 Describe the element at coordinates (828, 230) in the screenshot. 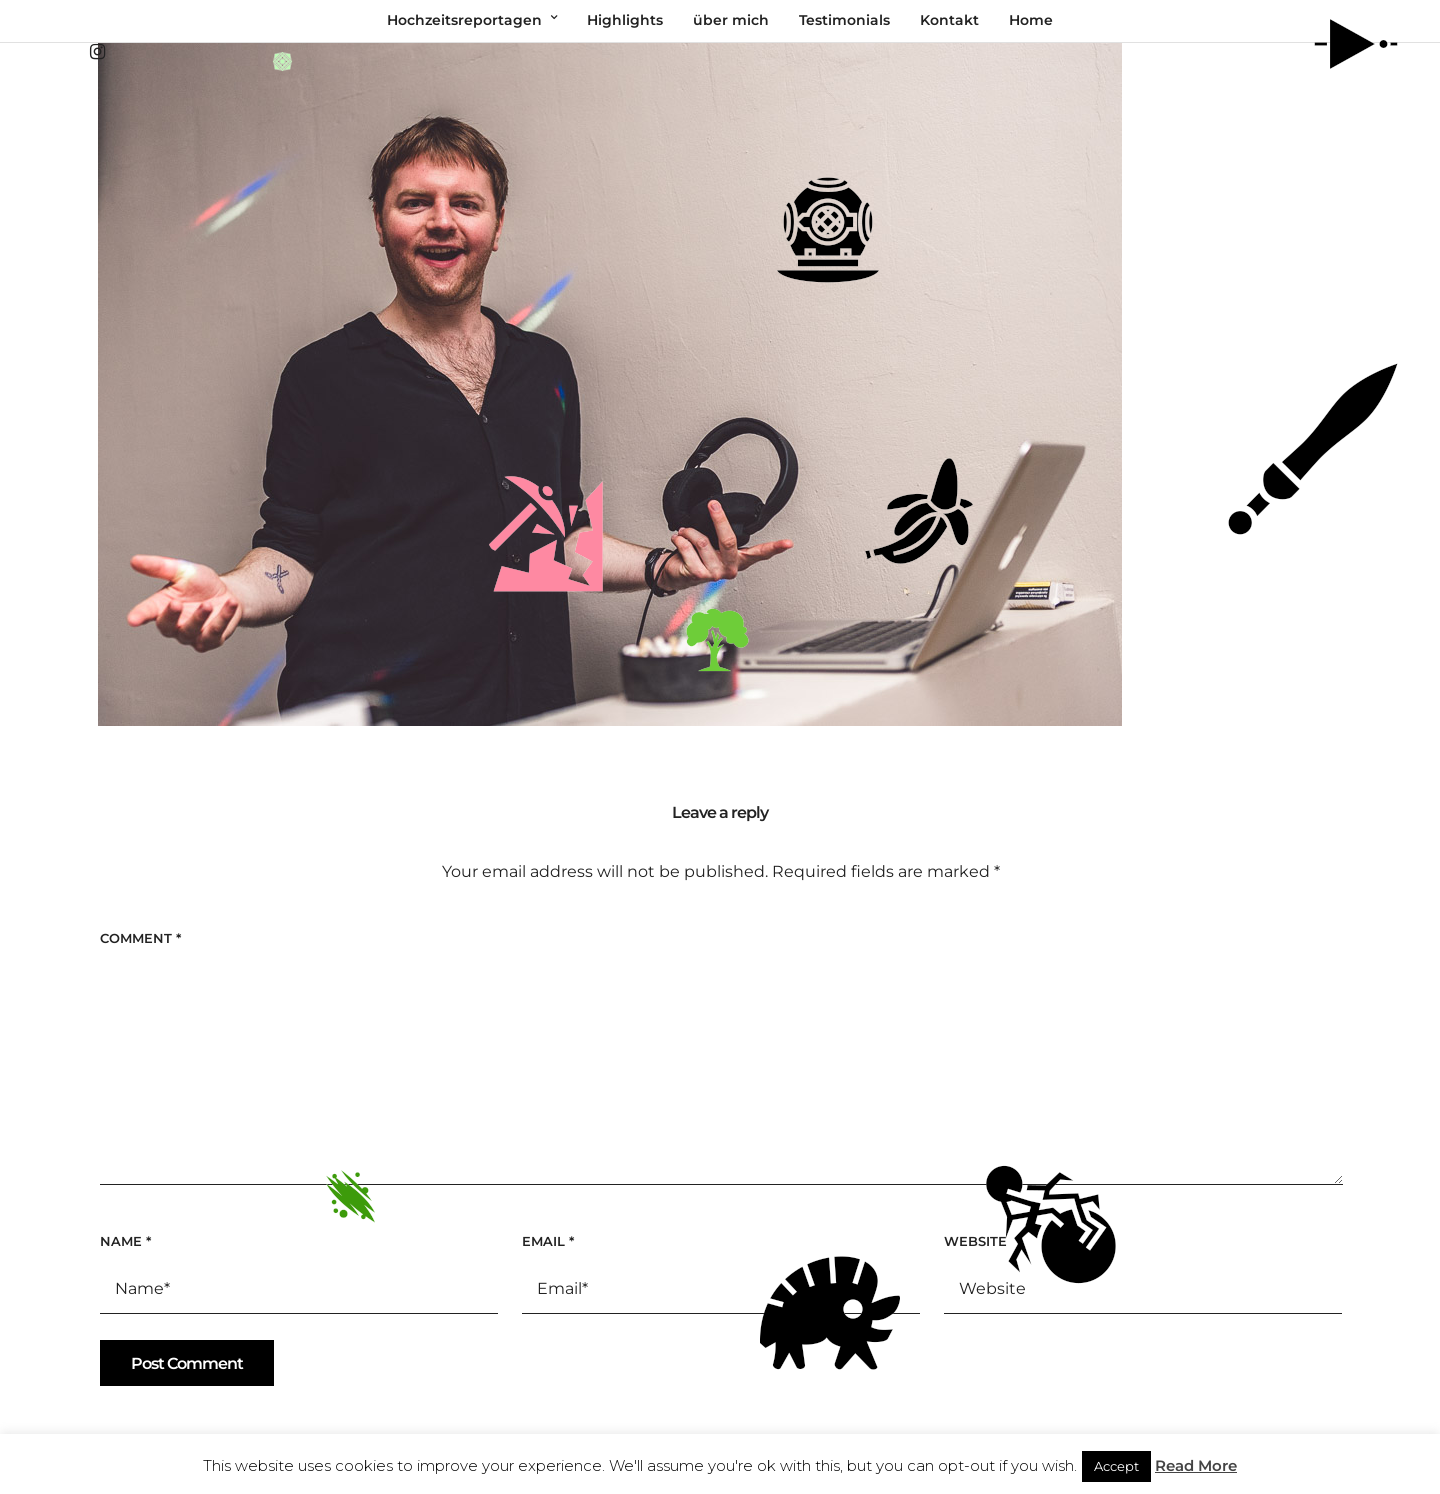

I see `access diving or underwater game mode` at that location.